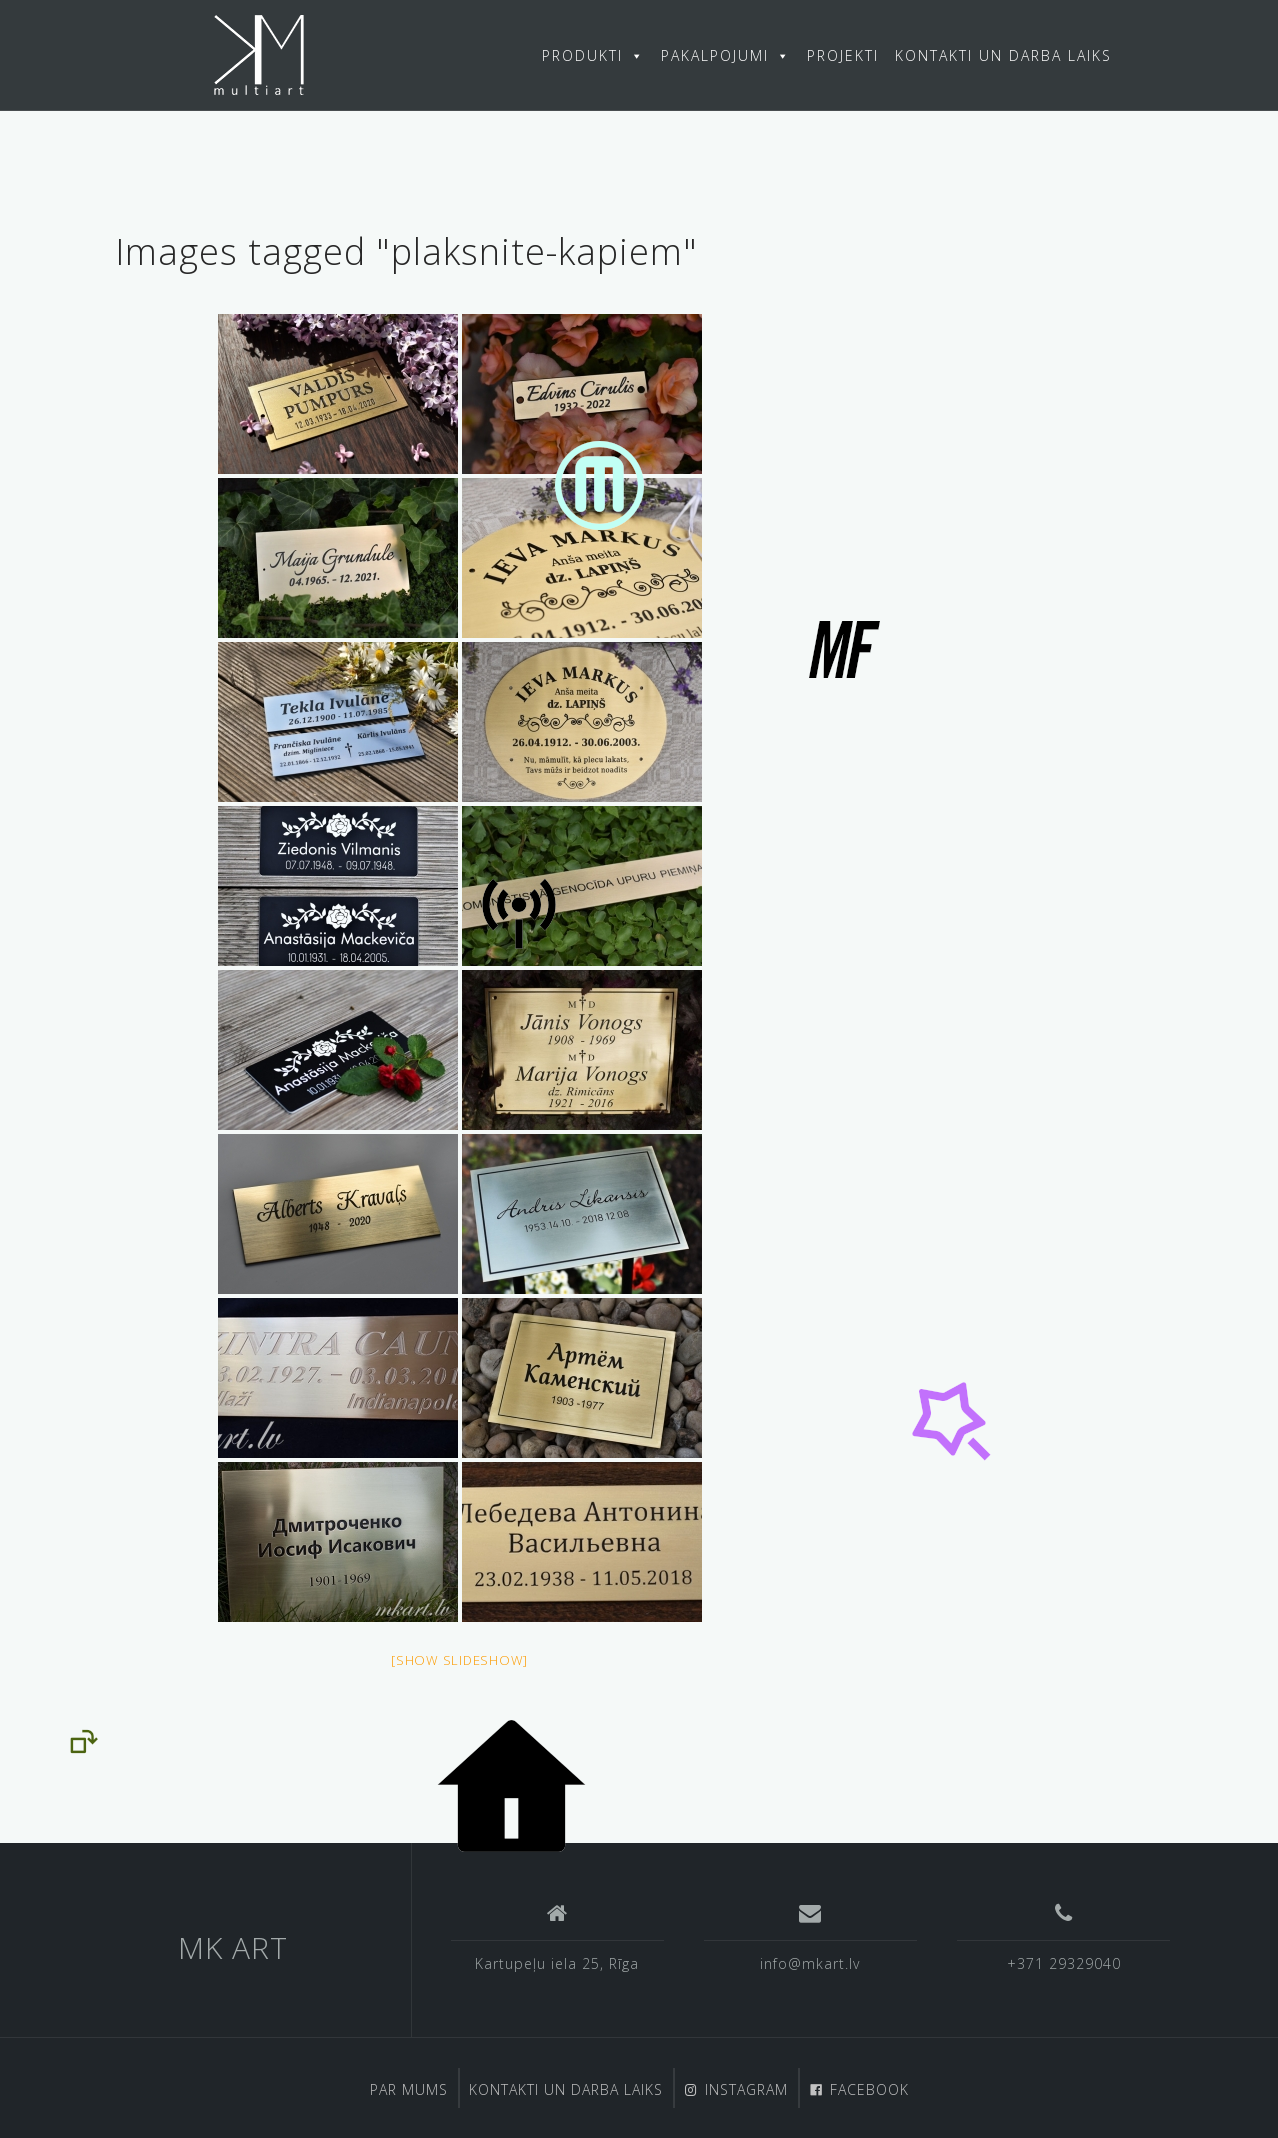 This screenshot has height=2138, width=1278. What do you see at coordinates (599, 485) in the screenshot?
I see `makerbot logo` at bounding box center [599, 485].